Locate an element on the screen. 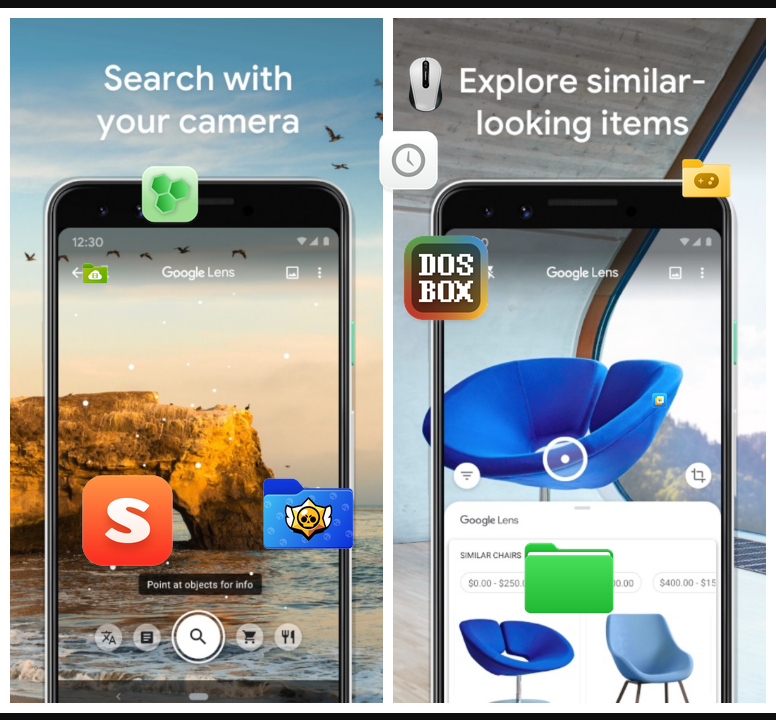  configure mouse settings is located at coordinates (425, 85).